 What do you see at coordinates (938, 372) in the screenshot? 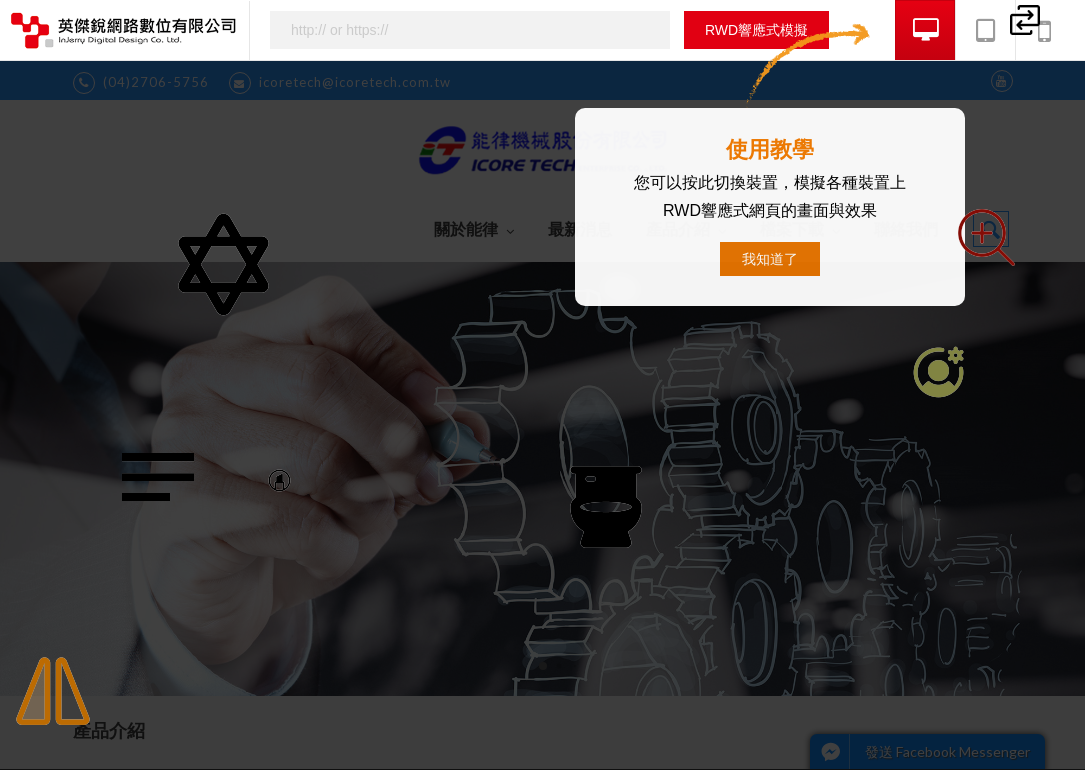
I see `access user profile settings` at bounding box center [938, 372].